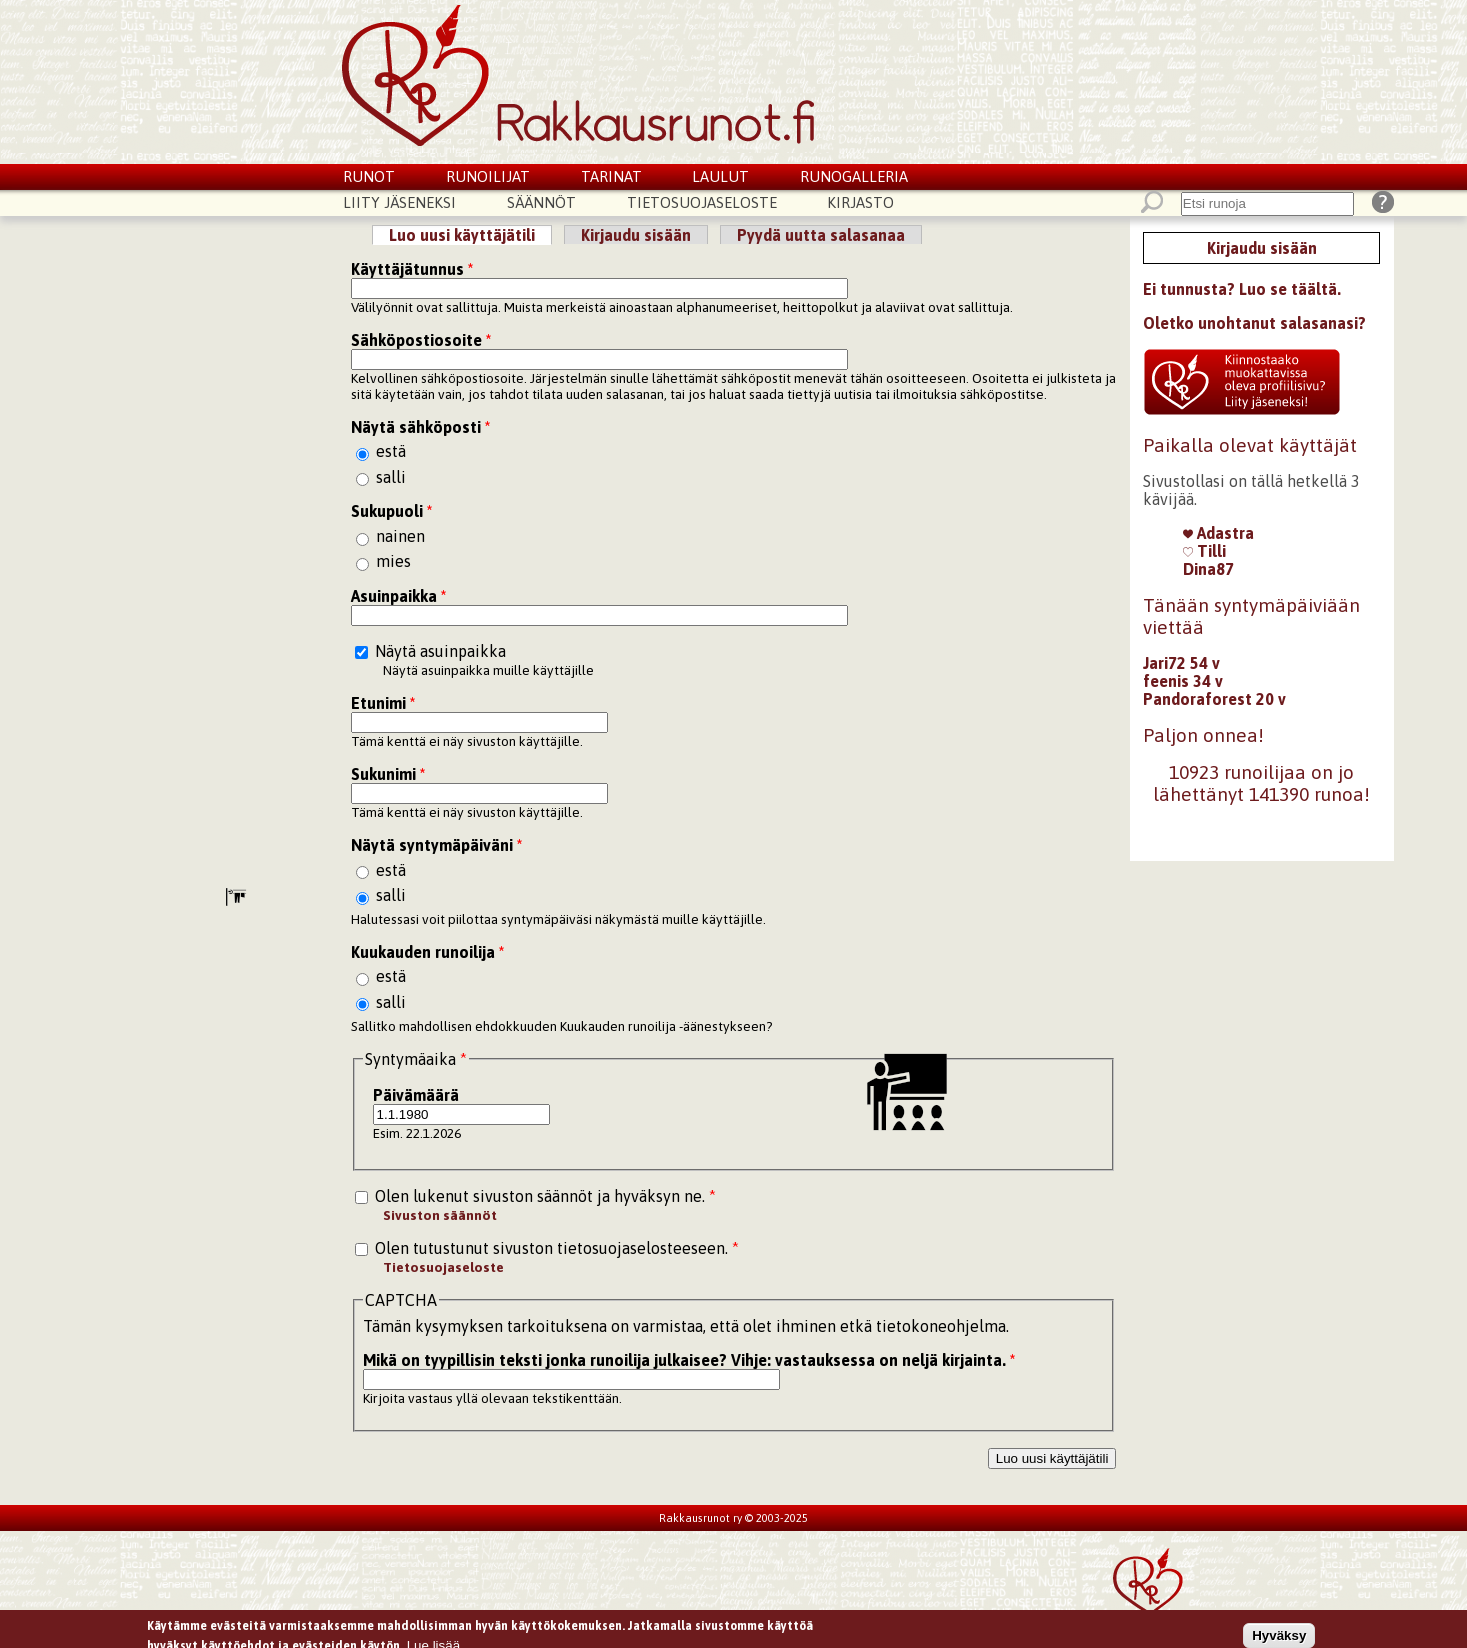 The height and width of the screenshot is (1648, 1467). Describe the element at coordinates (236, 896) in the screenshot. I see `laundry or clothing care feature` at that location.